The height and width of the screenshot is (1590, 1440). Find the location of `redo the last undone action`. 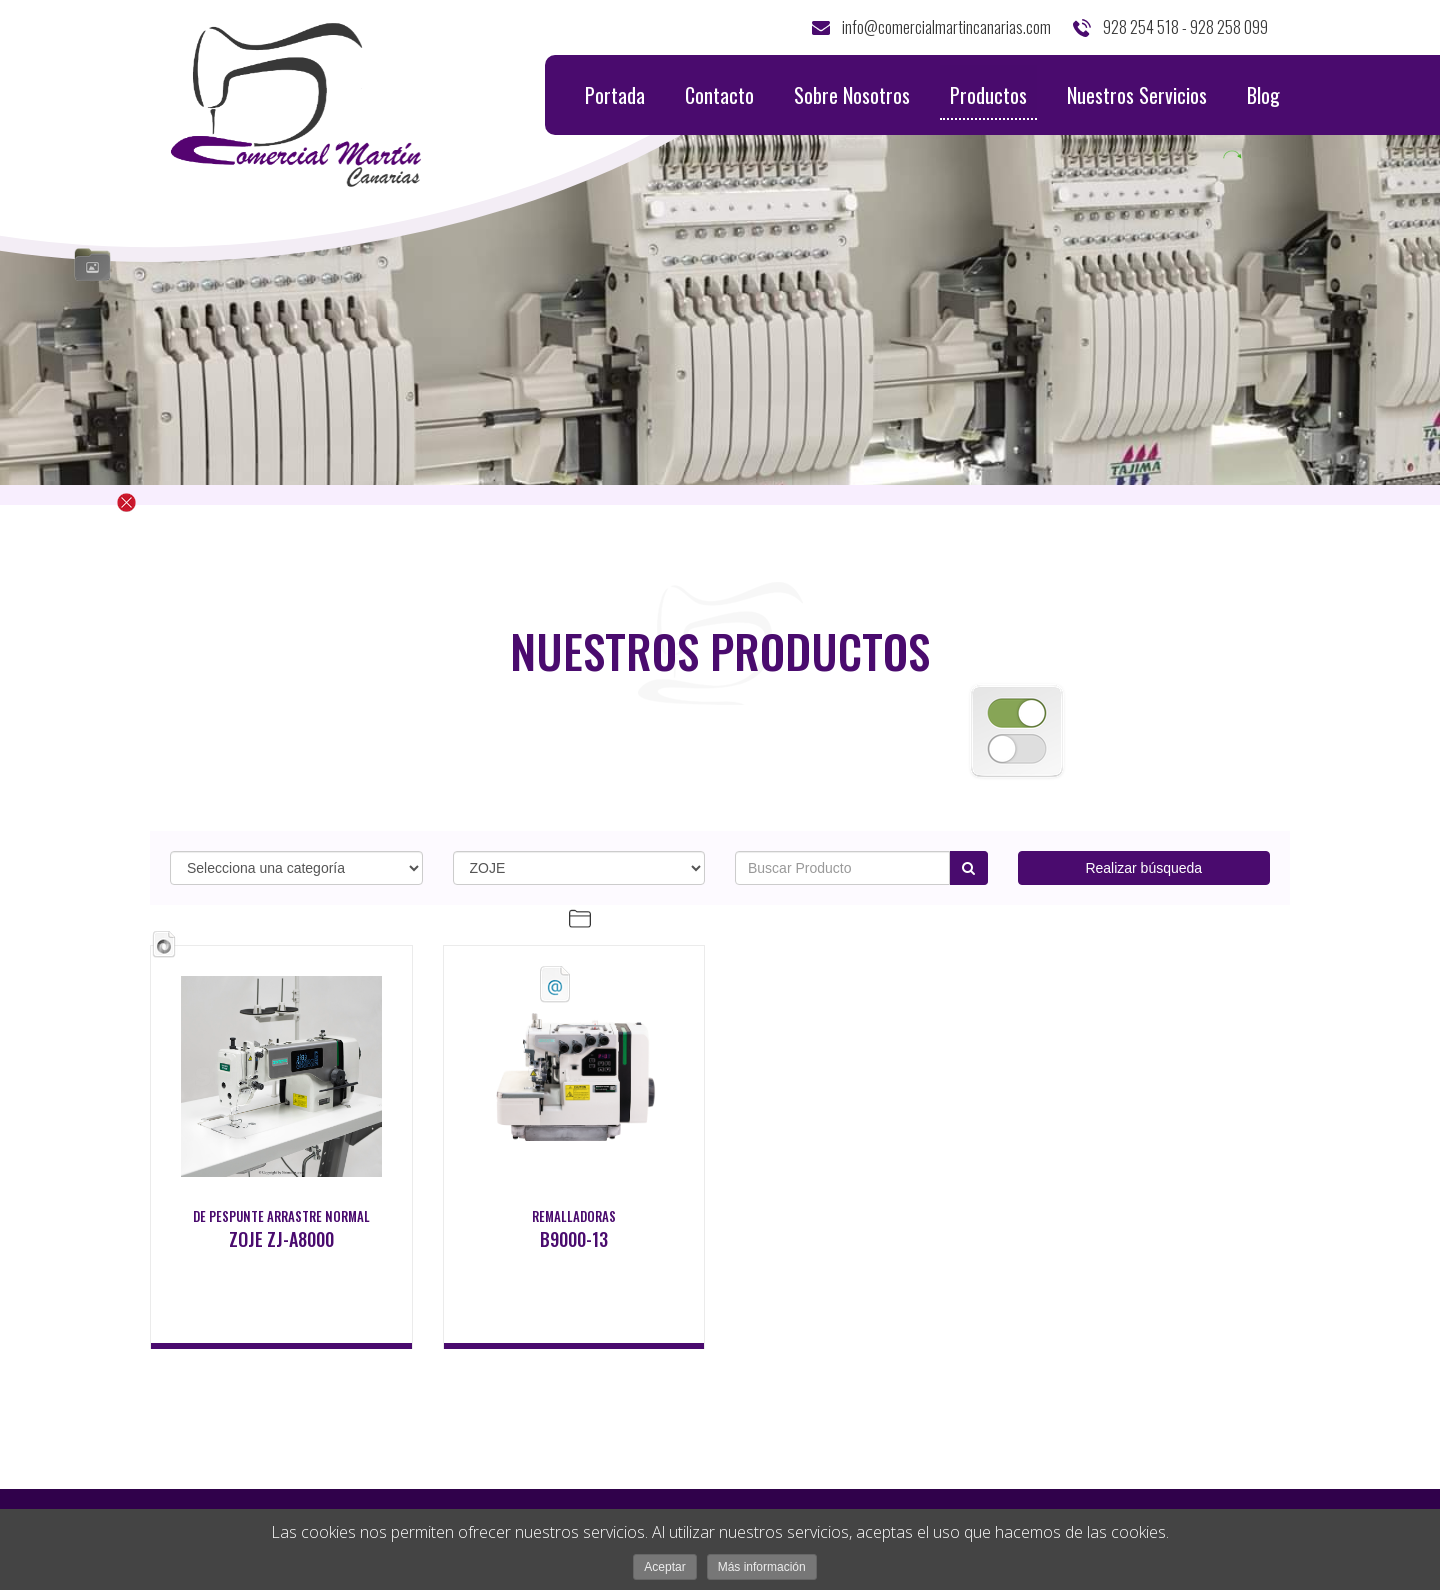

redo the last undone action is located at coordinates (1232, 154).